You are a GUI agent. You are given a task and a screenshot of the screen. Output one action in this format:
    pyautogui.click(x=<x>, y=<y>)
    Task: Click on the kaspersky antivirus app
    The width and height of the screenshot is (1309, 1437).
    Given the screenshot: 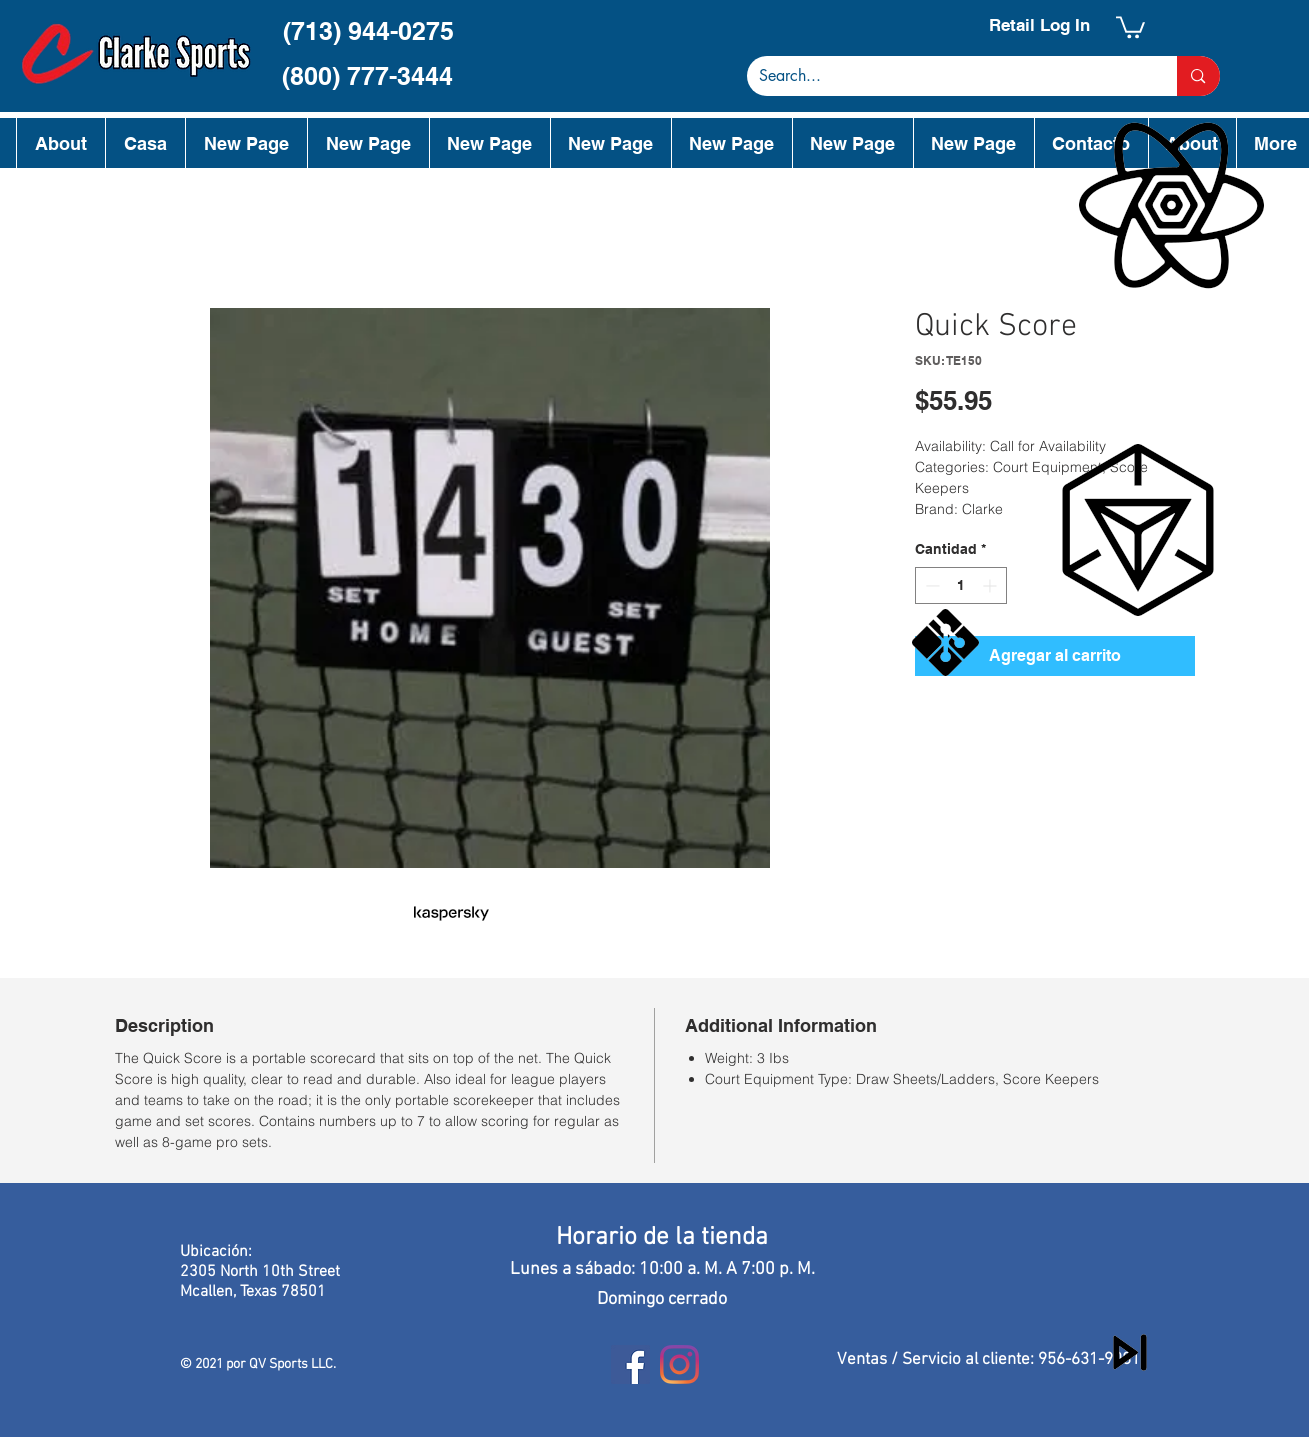 What is the action you would take?
    pyautogui.click(x=451, y=913)
    